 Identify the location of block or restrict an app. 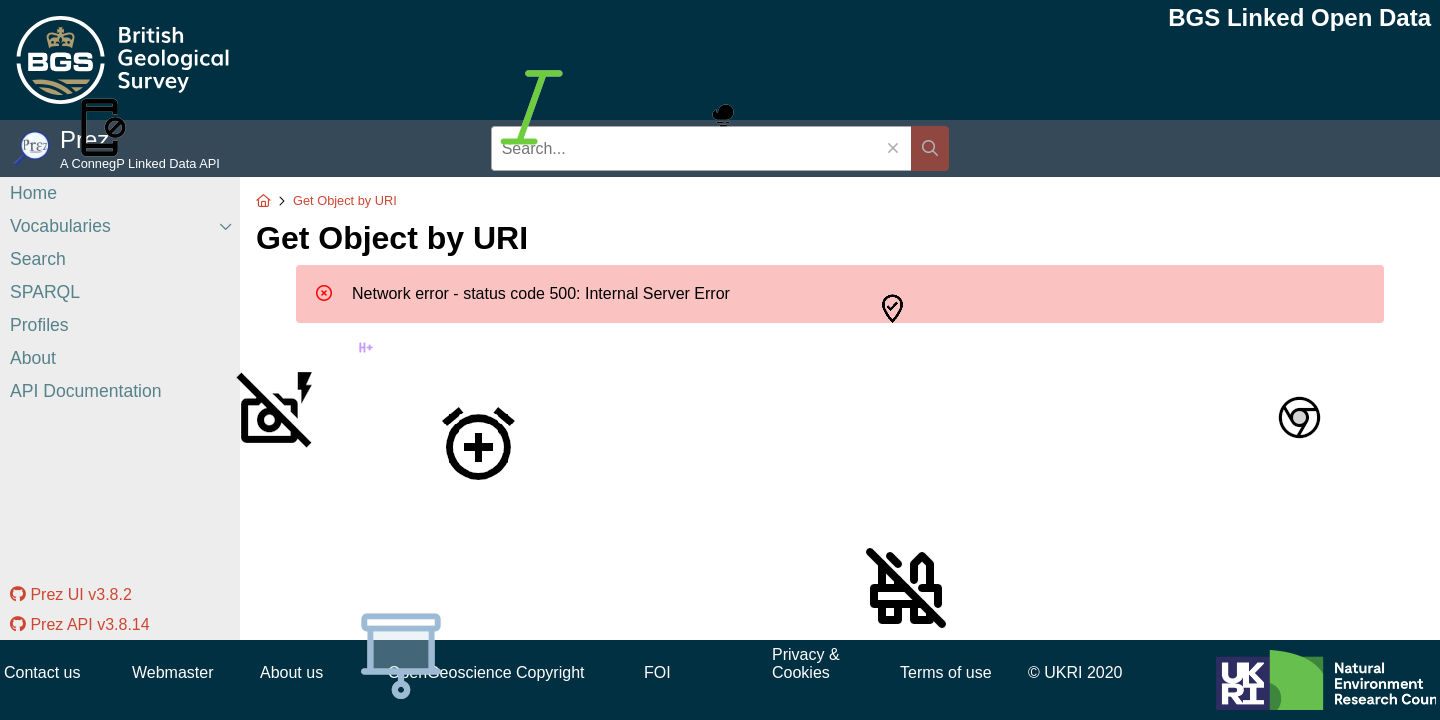
(99, 127).